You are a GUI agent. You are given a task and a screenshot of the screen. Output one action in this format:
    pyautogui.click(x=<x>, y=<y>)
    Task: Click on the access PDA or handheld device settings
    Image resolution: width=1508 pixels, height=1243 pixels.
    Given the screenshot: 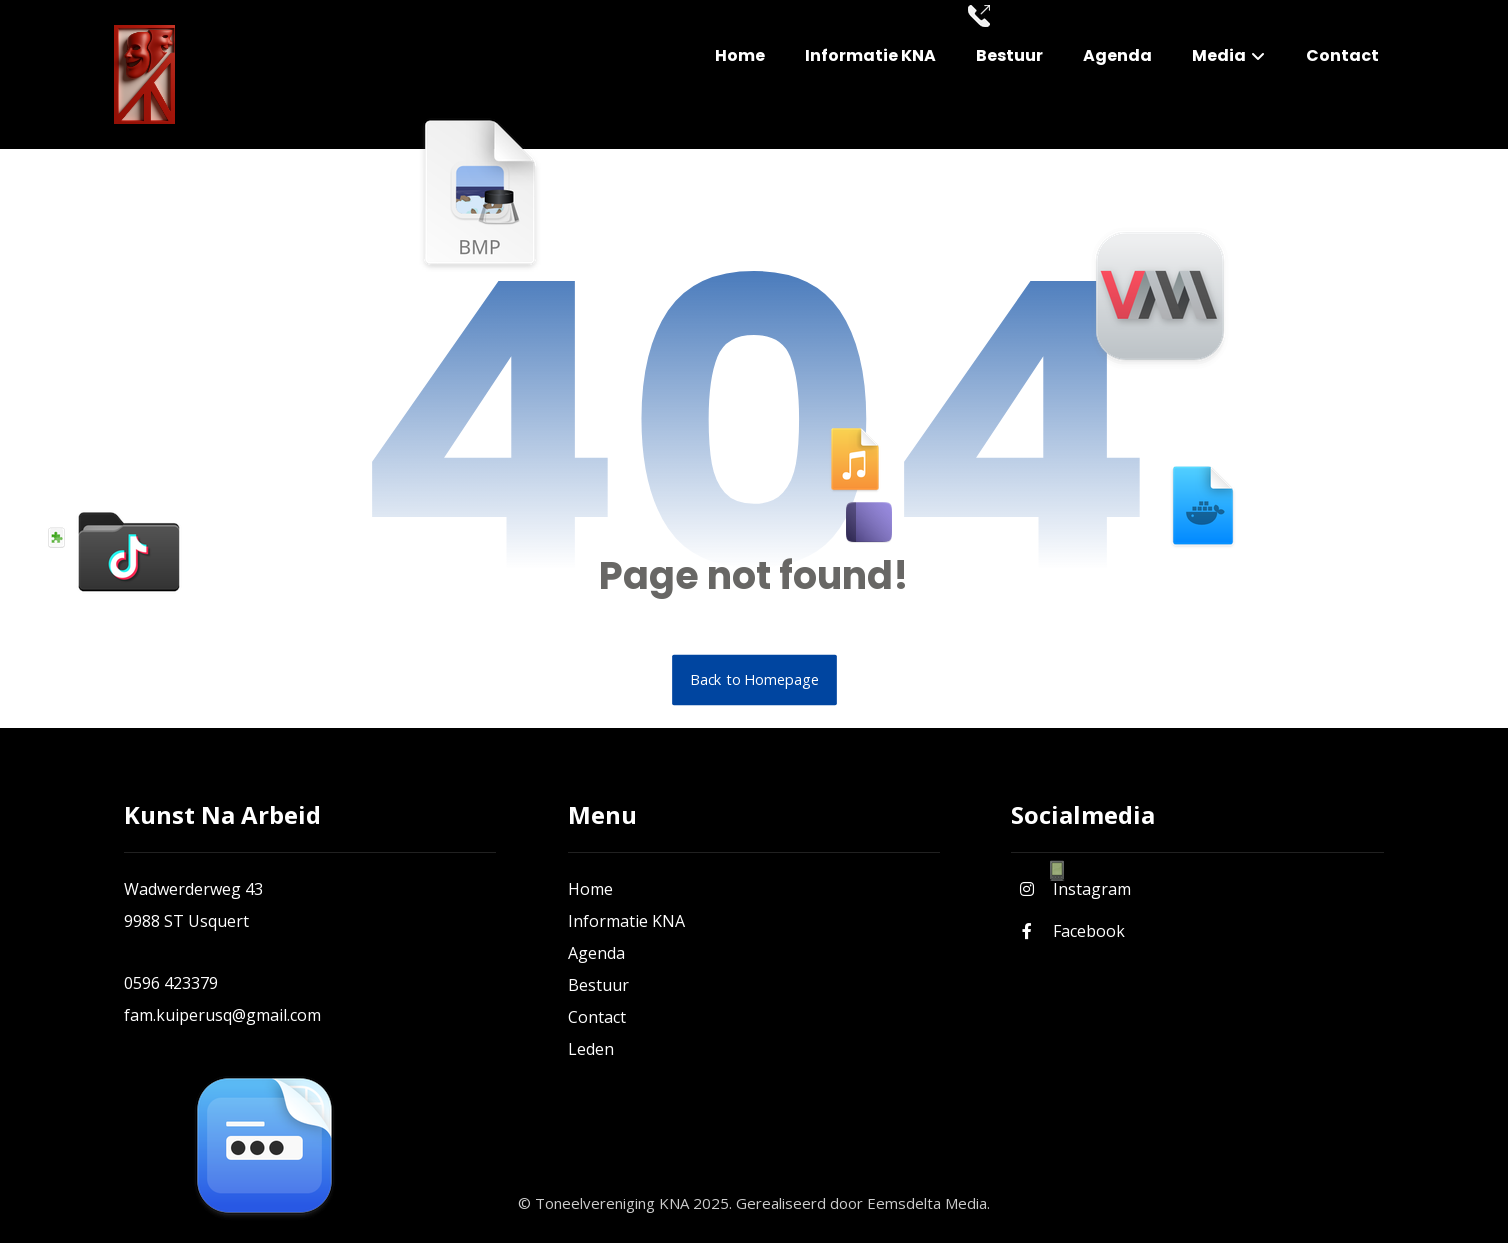 What is the action you would take?
    pyautogui.click(x=1057, y=871)
    